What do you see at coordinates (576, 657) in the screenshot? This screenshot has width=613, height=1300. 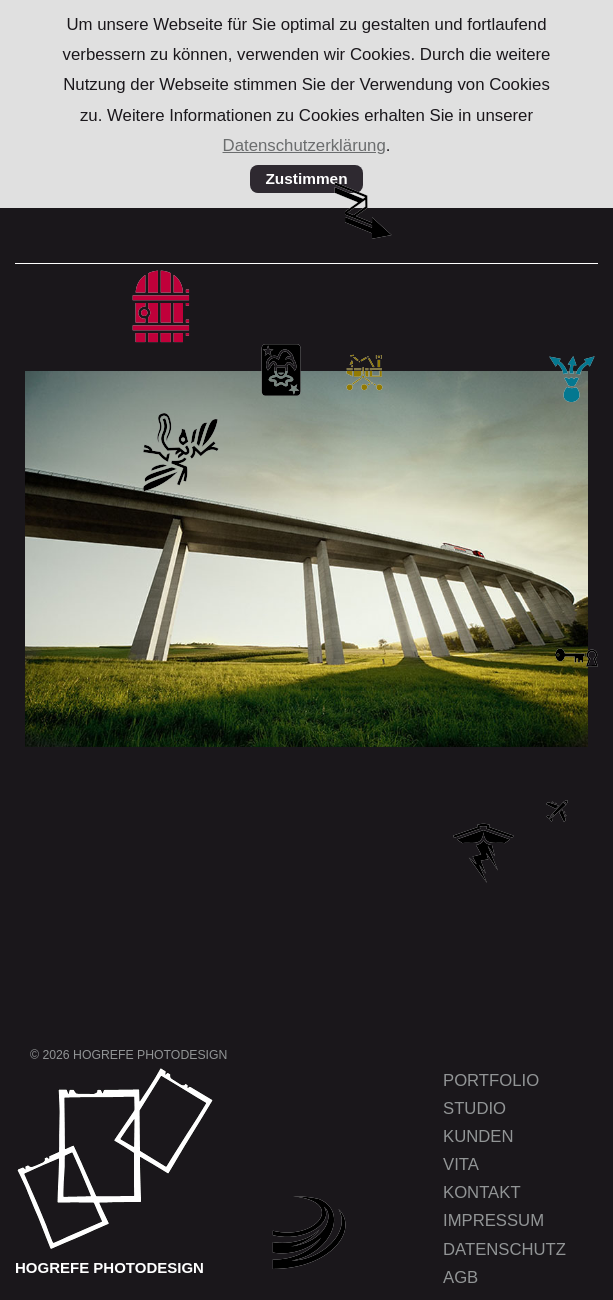 I see `unlock a secured item or feature` at bounding box center [576, 657].